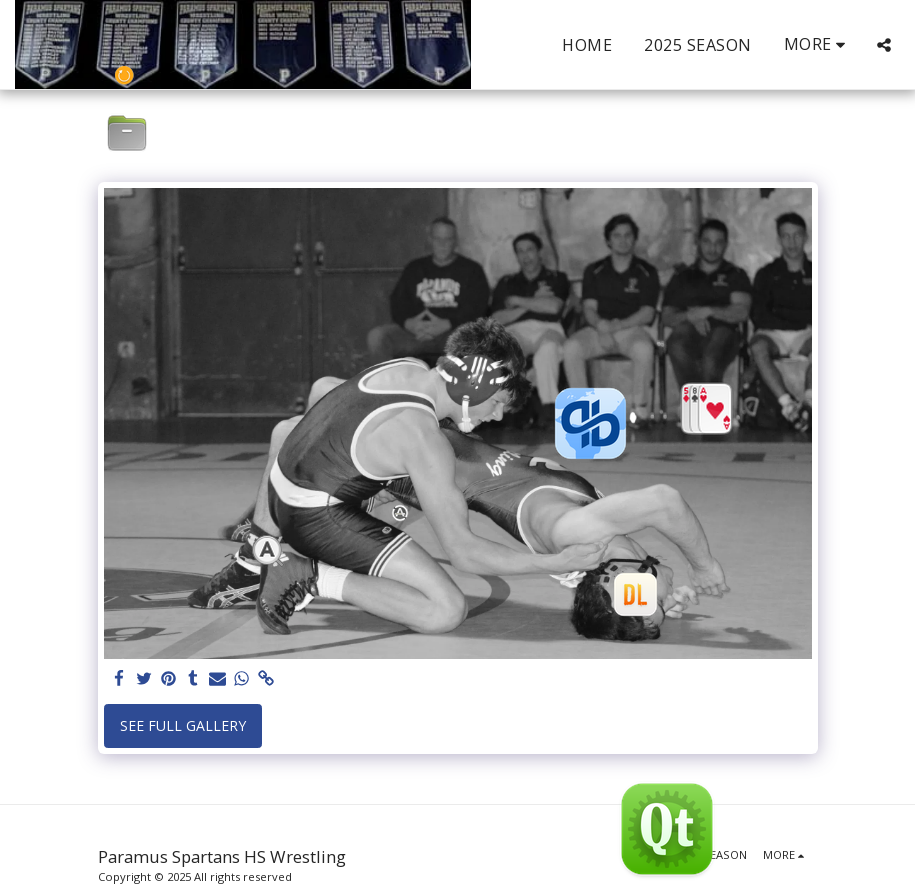 The image size is (915, 886). What do you see at coordinates (706, 408) in the screenshot?
I see `launch solitaire card game` at bounding box center [706, 408].